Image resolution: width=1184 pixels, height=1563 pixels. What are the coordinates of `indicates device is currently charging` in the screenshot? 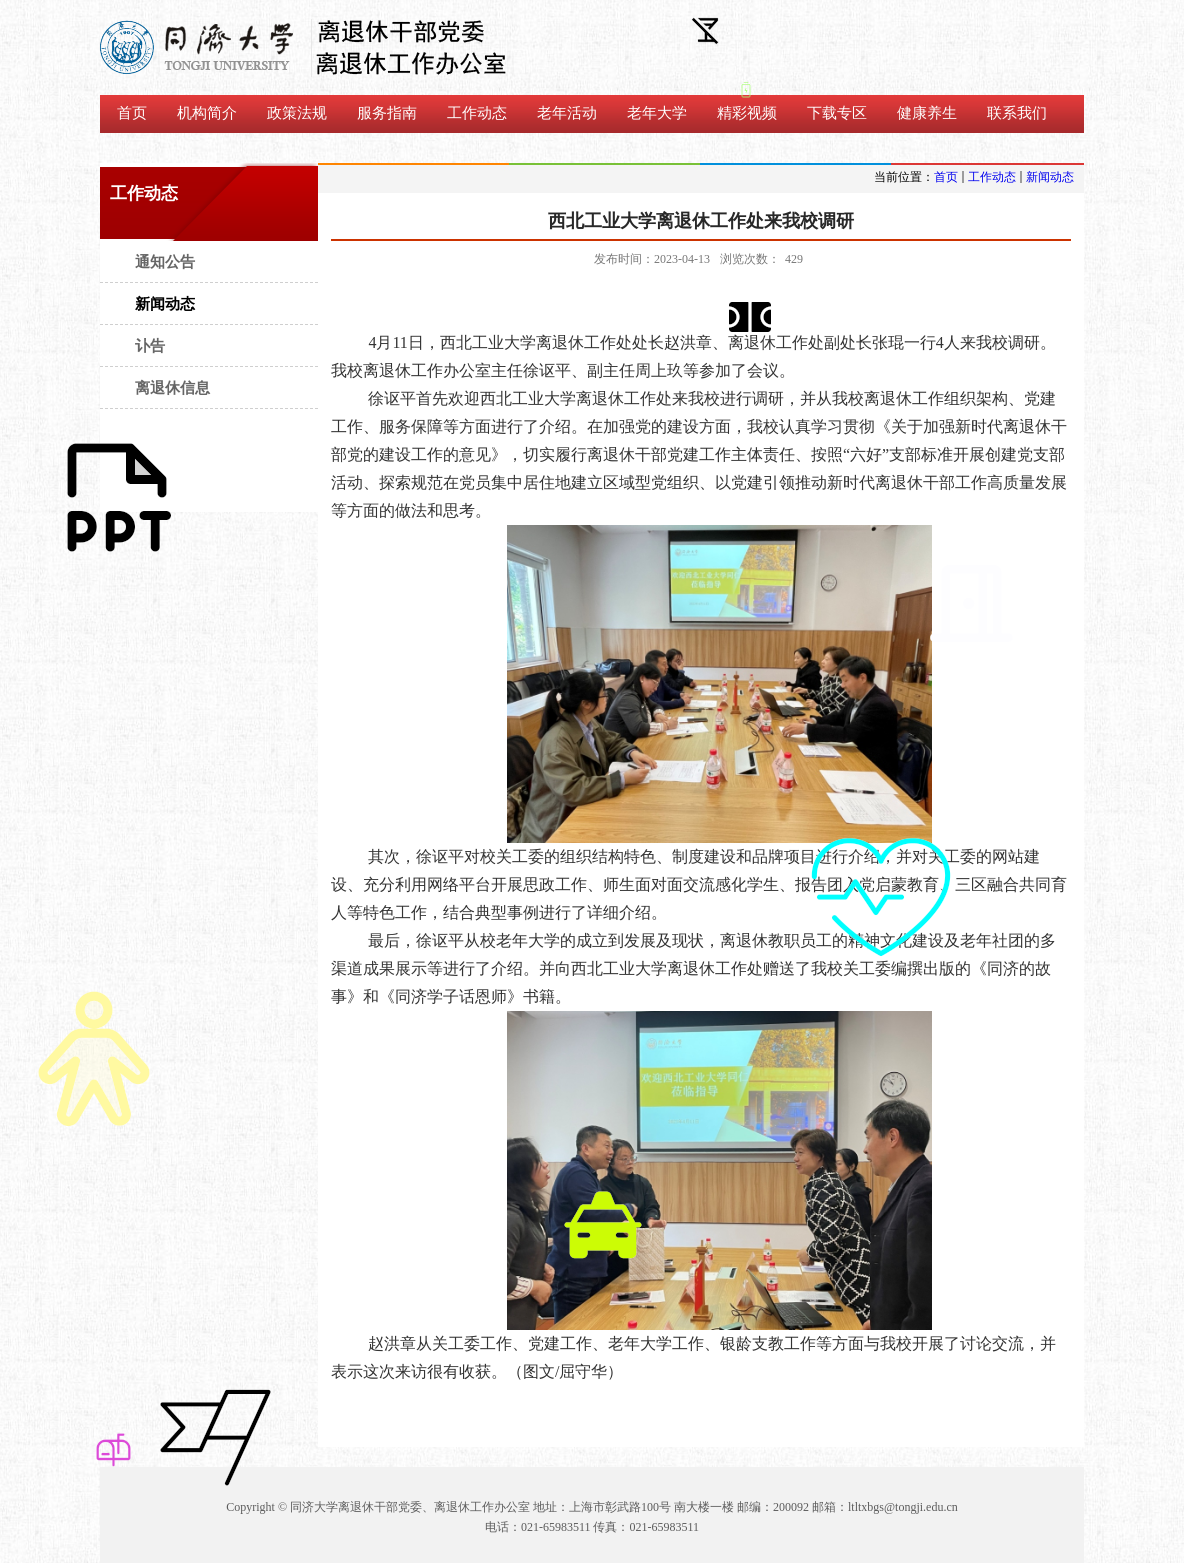 It's located at (746, 90).